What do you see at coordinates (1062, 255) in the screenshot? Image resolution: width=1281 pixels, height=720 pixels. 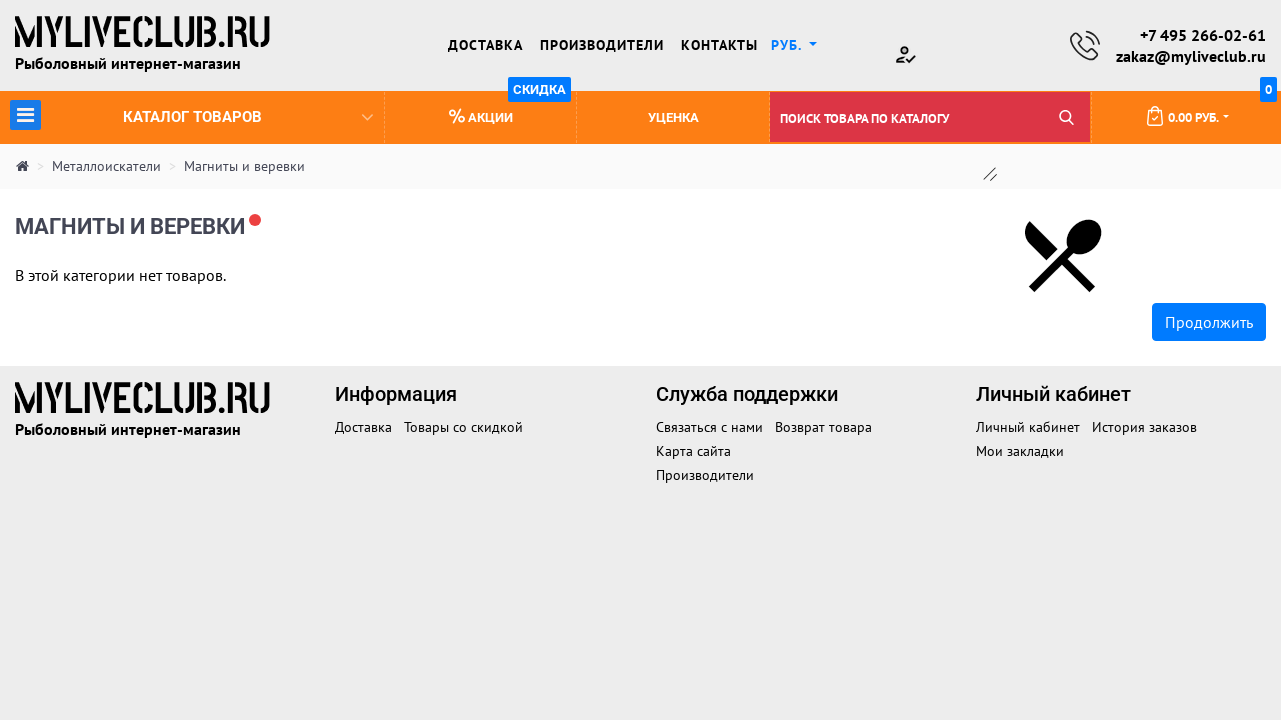 I see `find nearby restaurants` at bounding box center [1062, 255].